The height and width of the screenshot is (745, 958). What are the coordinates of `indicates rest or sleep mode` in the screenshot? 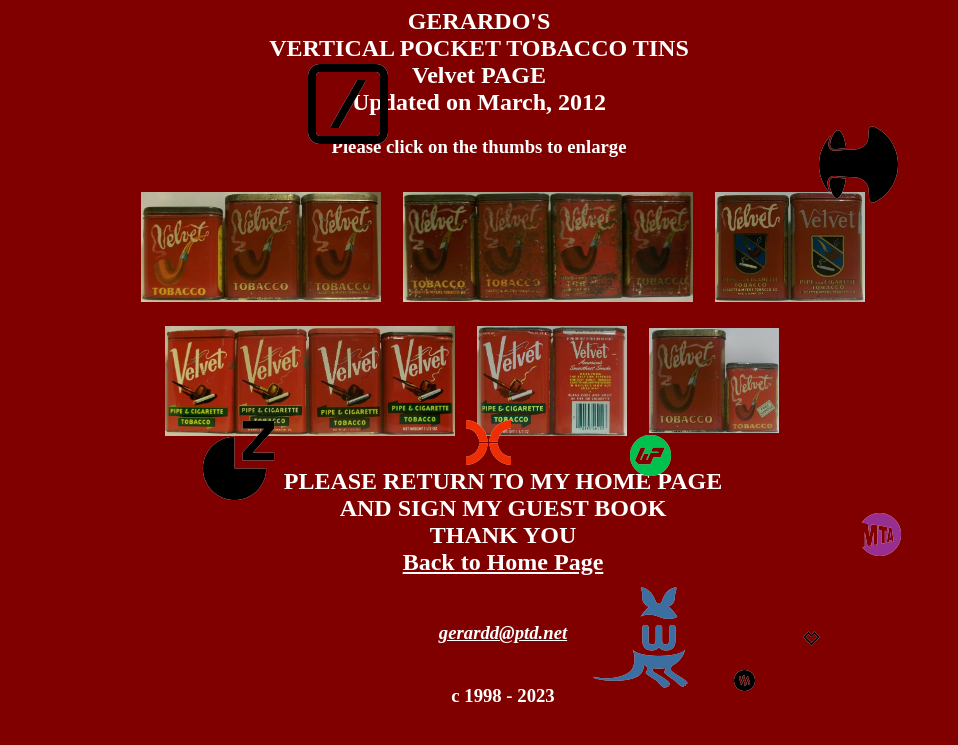 It's located at (238, 460).